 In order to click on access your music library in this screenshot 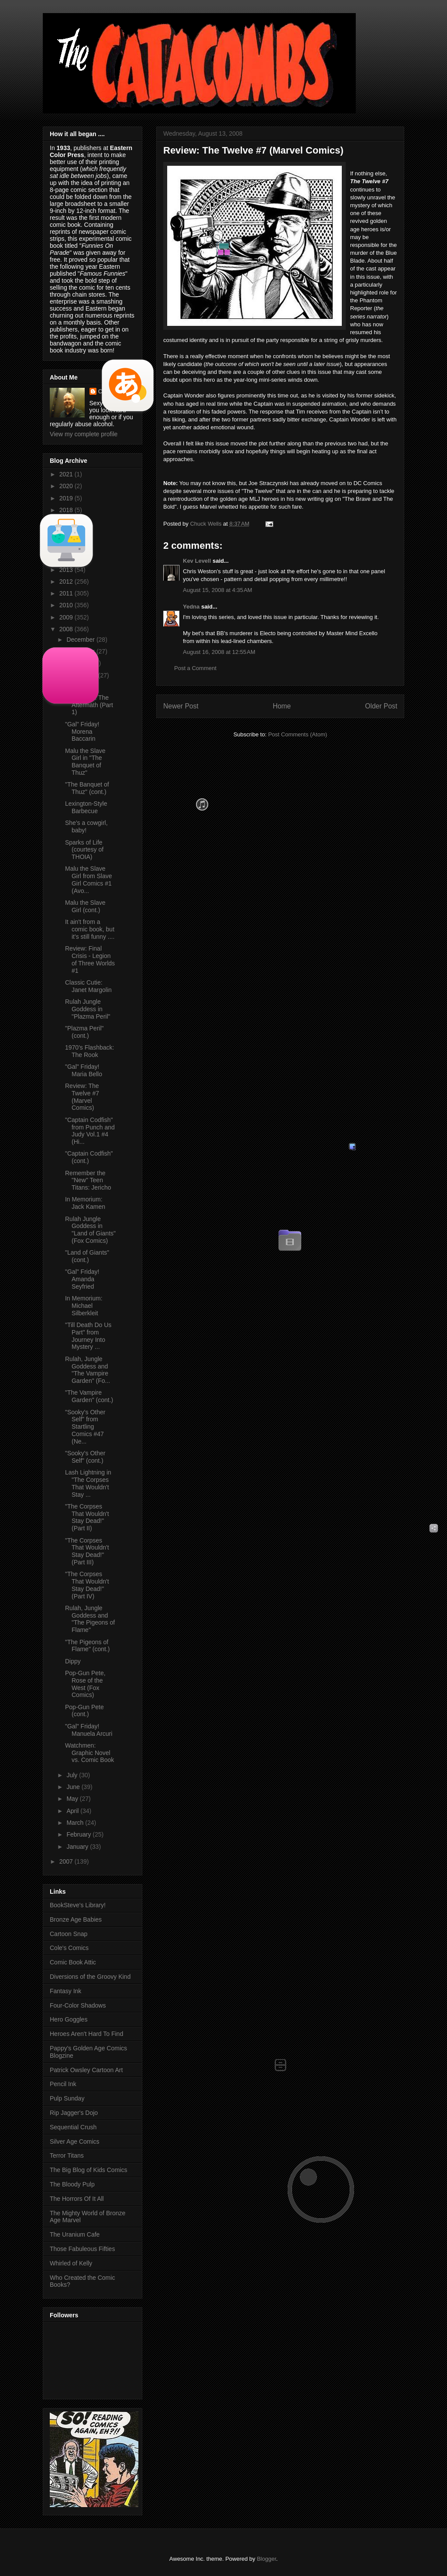, I will do `click(202, 804)`.